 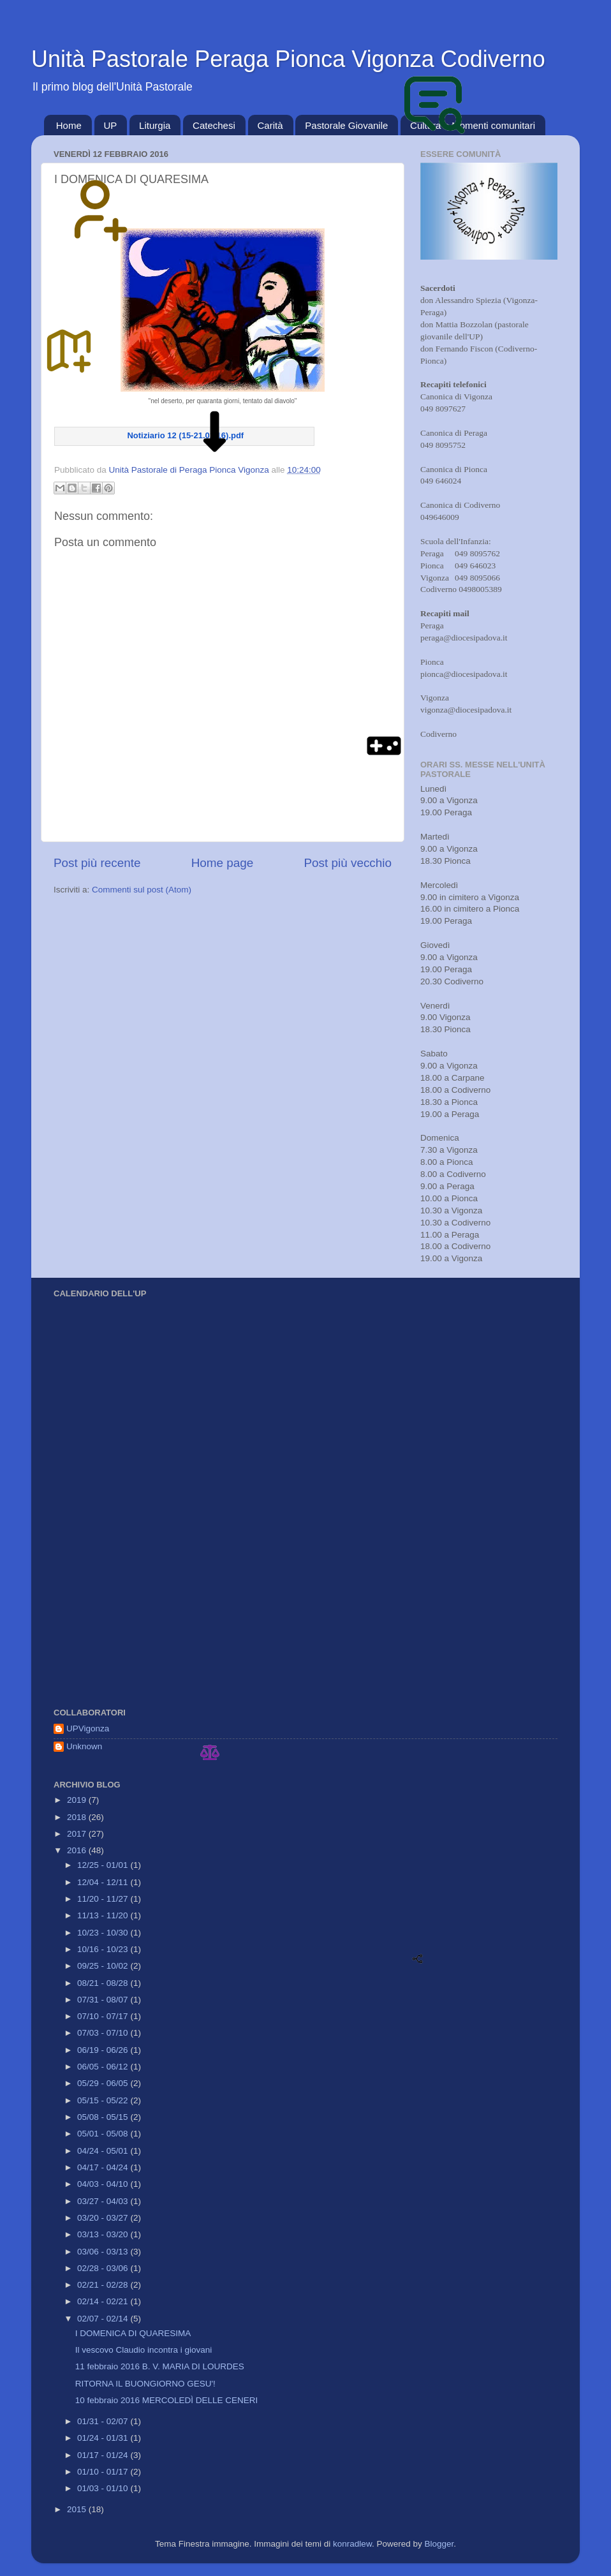 What do you see at coordinates (417, 1958) in the screenshot?
I see `view your stackshare profile` at bounding box center [417, 1958].